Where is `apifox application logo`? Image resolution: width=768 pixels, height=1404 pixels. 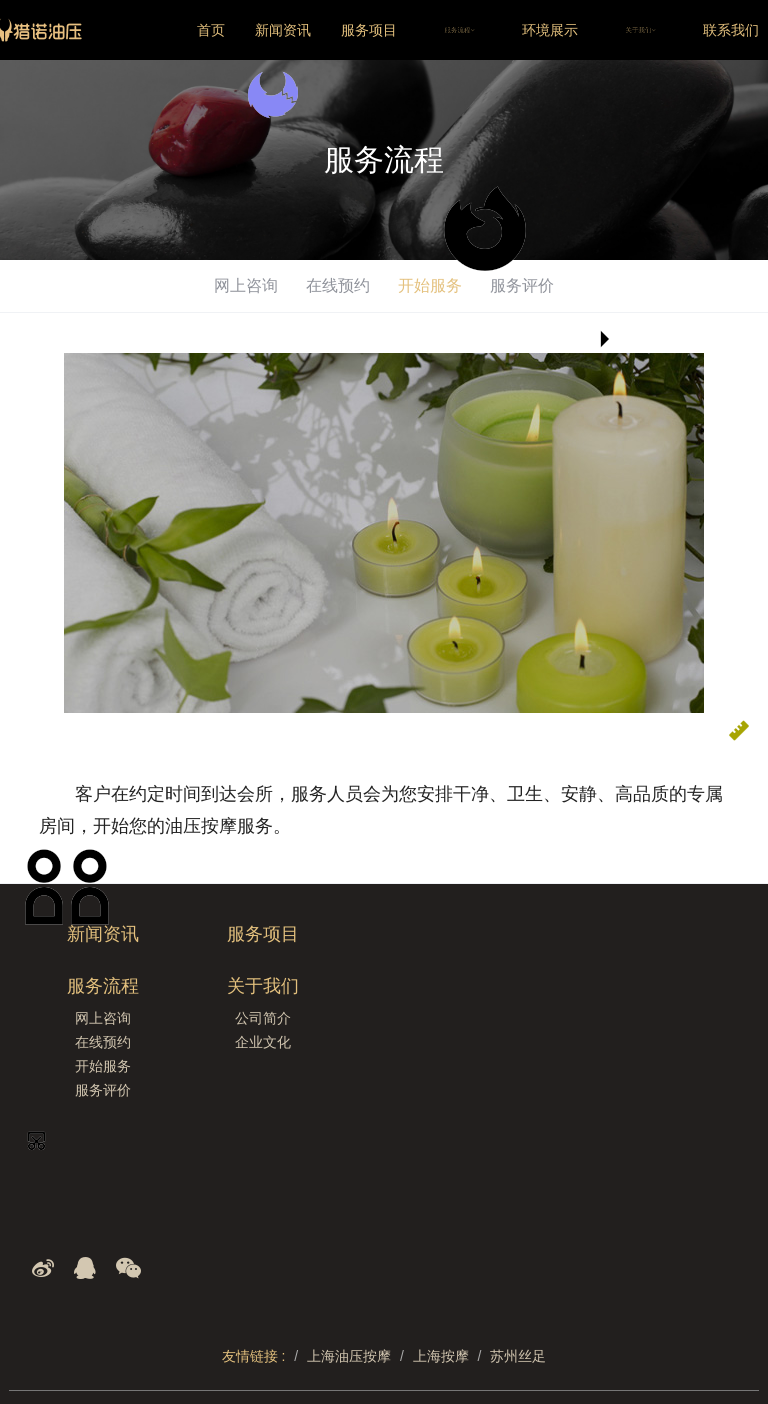 apifox application logo is located at coordinates (273, 95).